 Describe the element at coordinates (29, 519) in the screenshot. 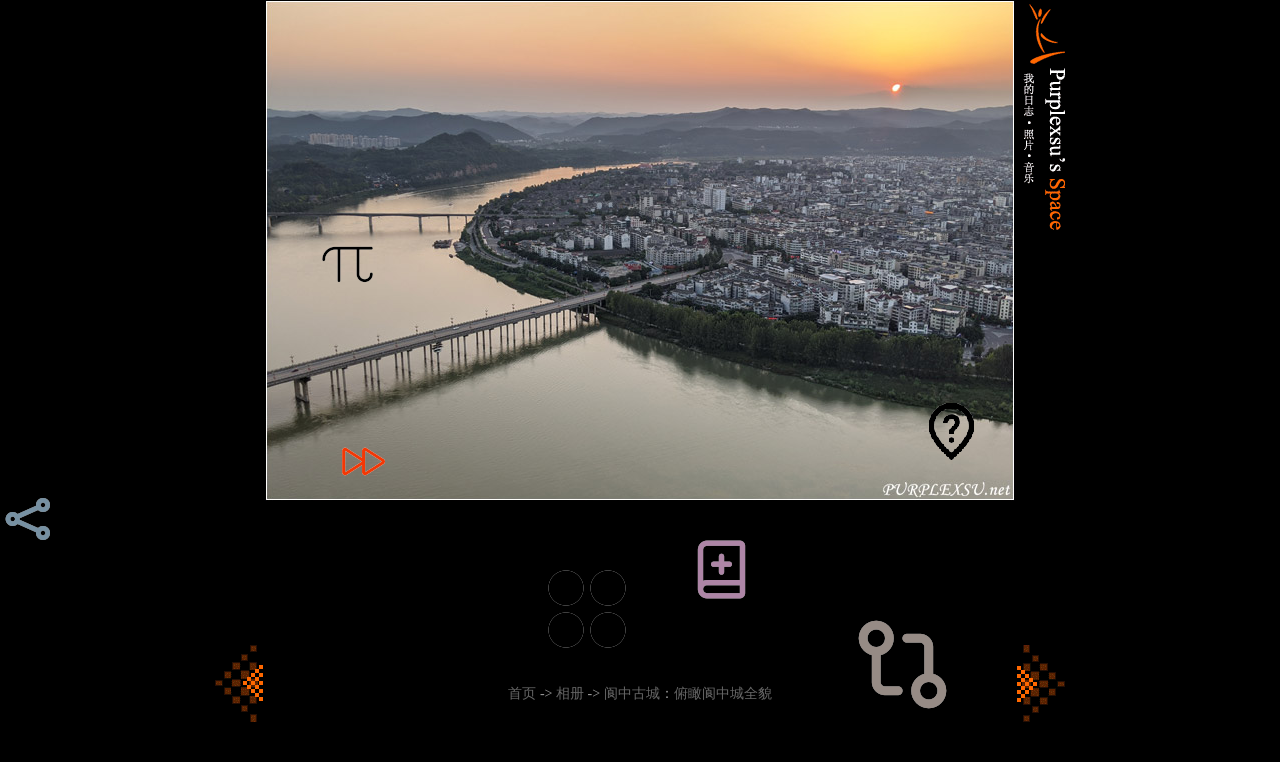

I see `share this content with others` at that location.